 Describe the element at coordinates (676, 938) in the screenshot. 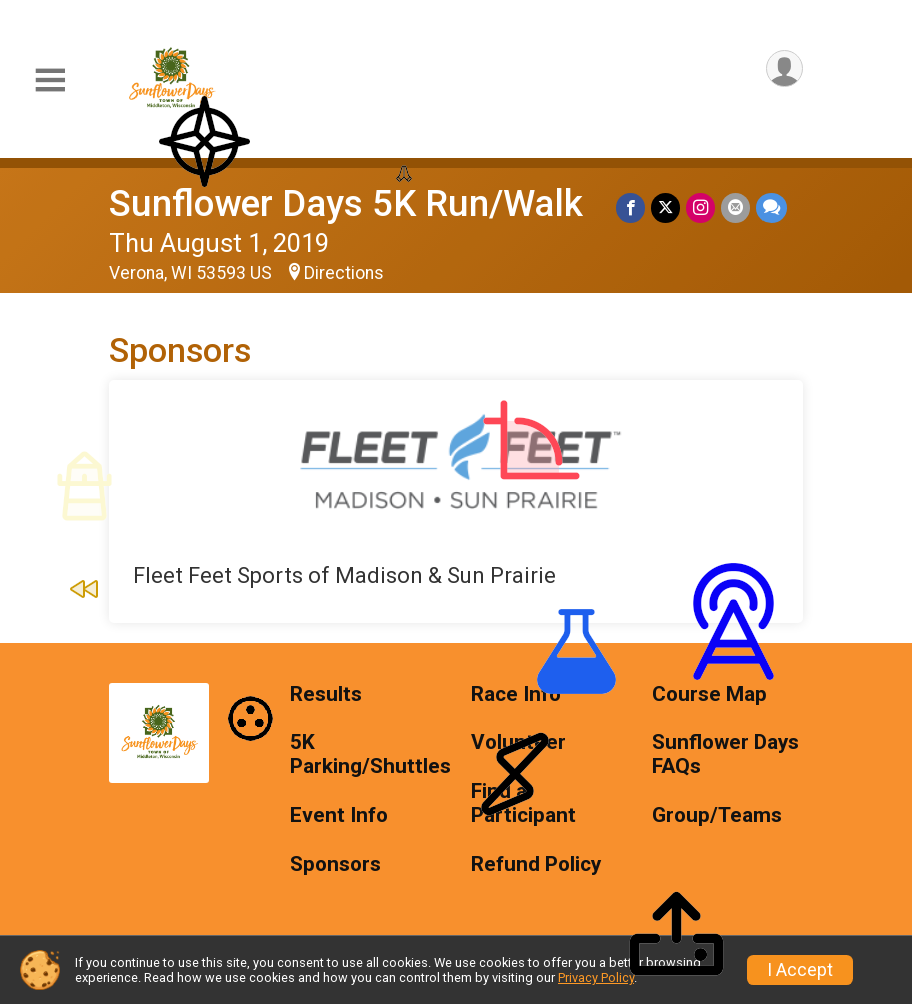

I see `upload a file or document` at that location.